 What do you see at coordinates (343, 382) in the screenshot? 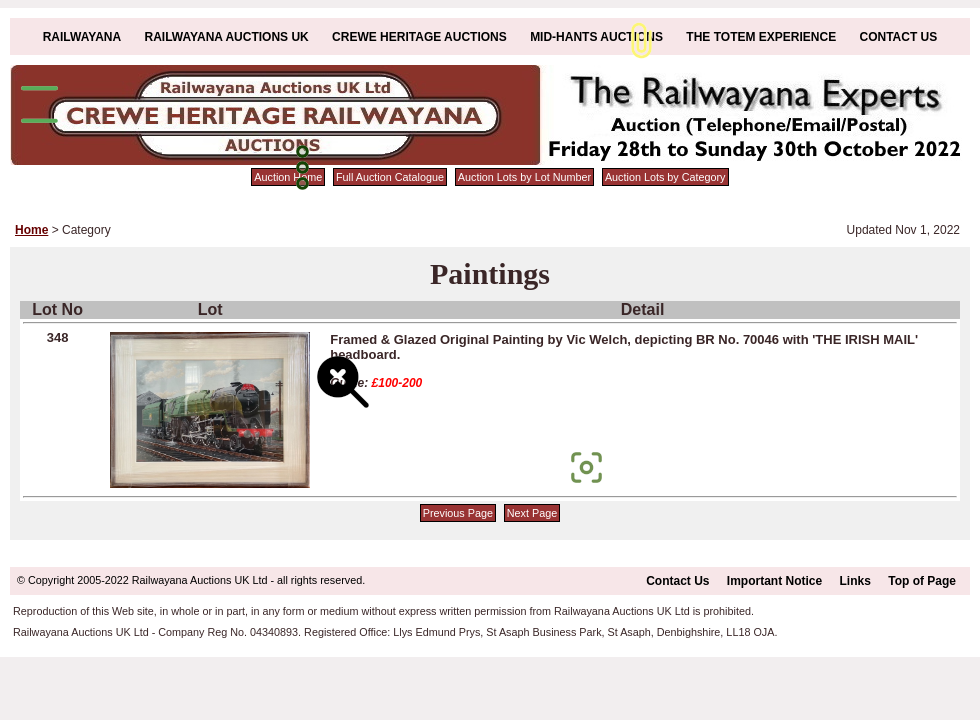
I see `cancel or clear current search` at bounding box center [343, 382].